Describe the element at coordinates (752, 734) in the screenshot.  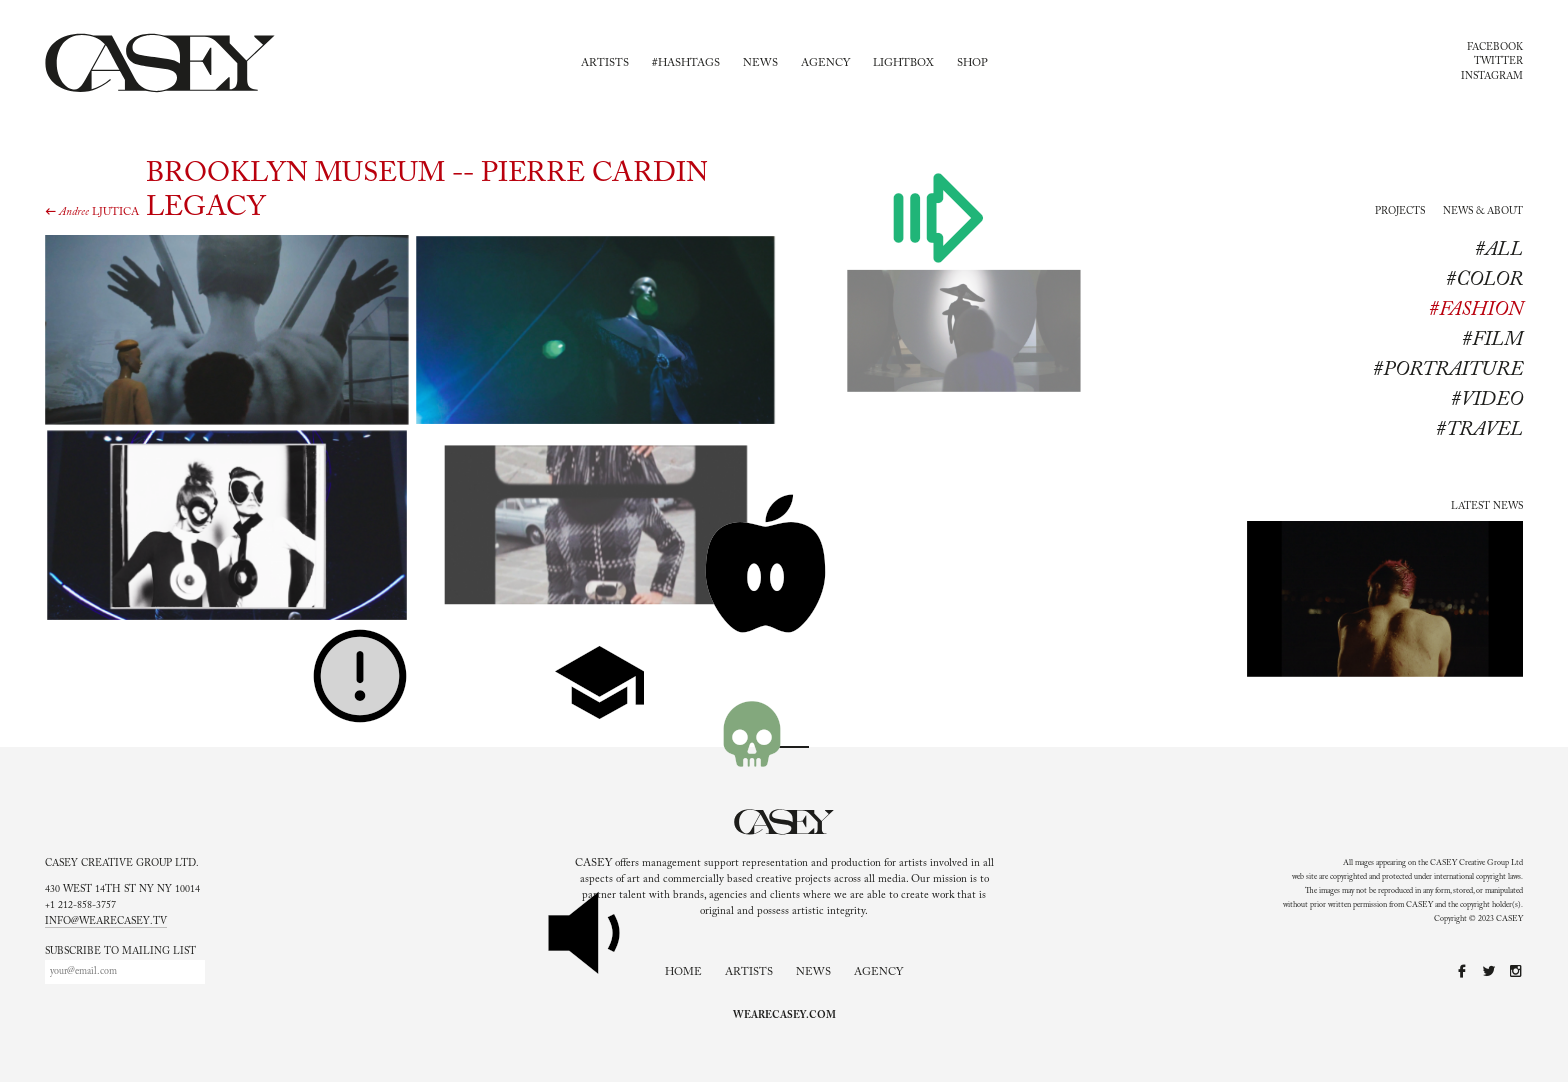
I see `indicates danger or hazardous content` at that location.